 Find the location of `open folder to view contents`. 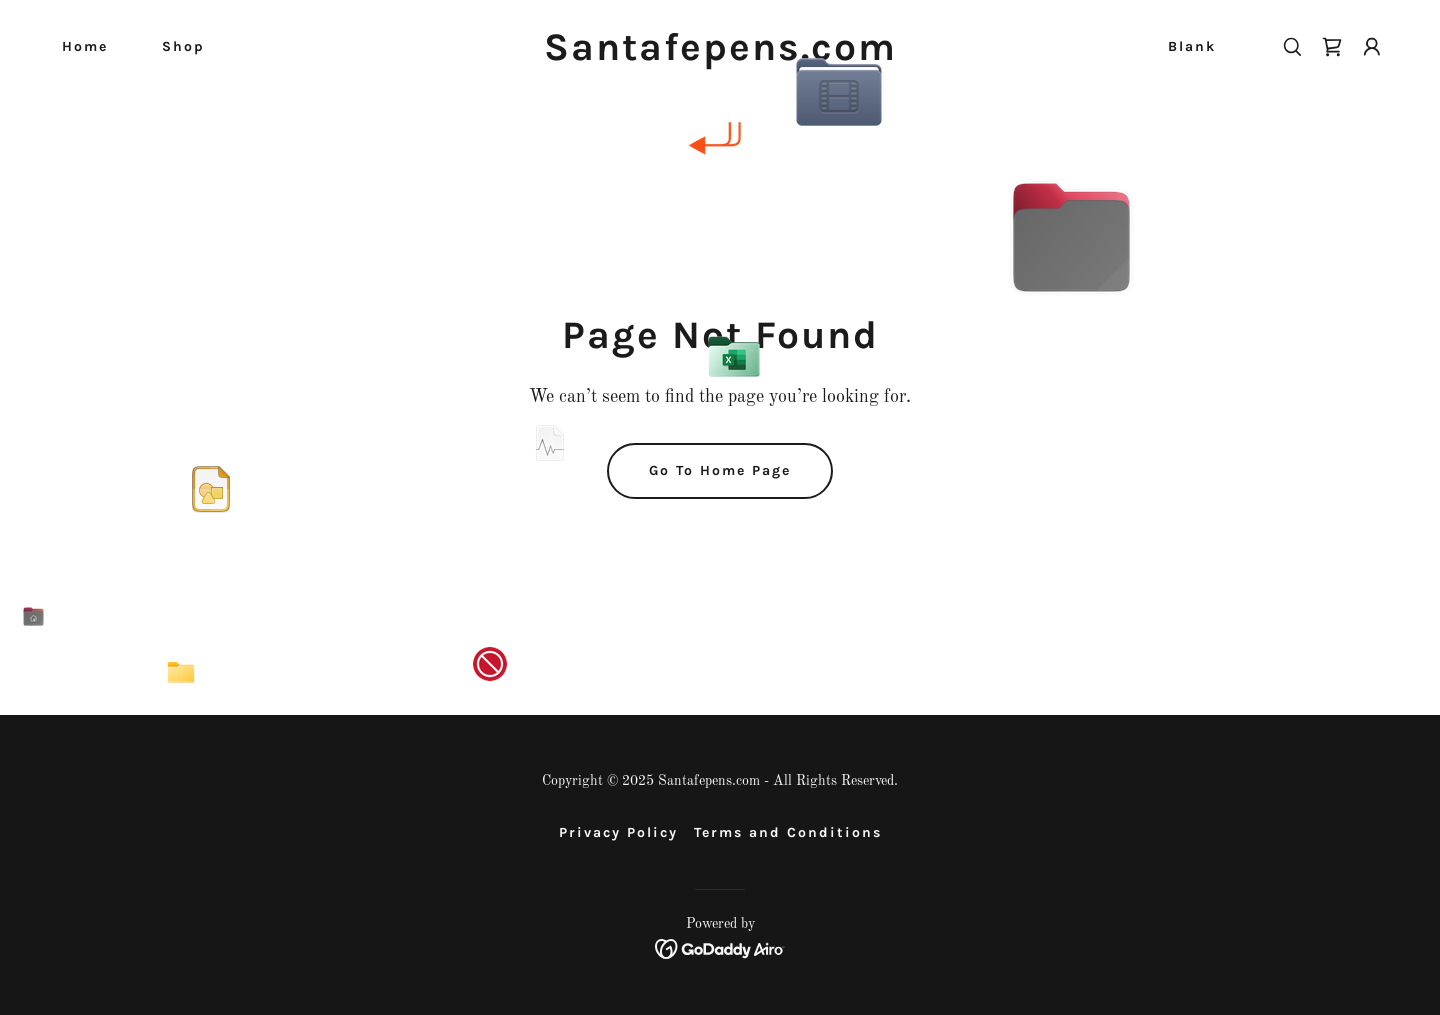

open folder to view contents is located at coordinates (1071, 237).